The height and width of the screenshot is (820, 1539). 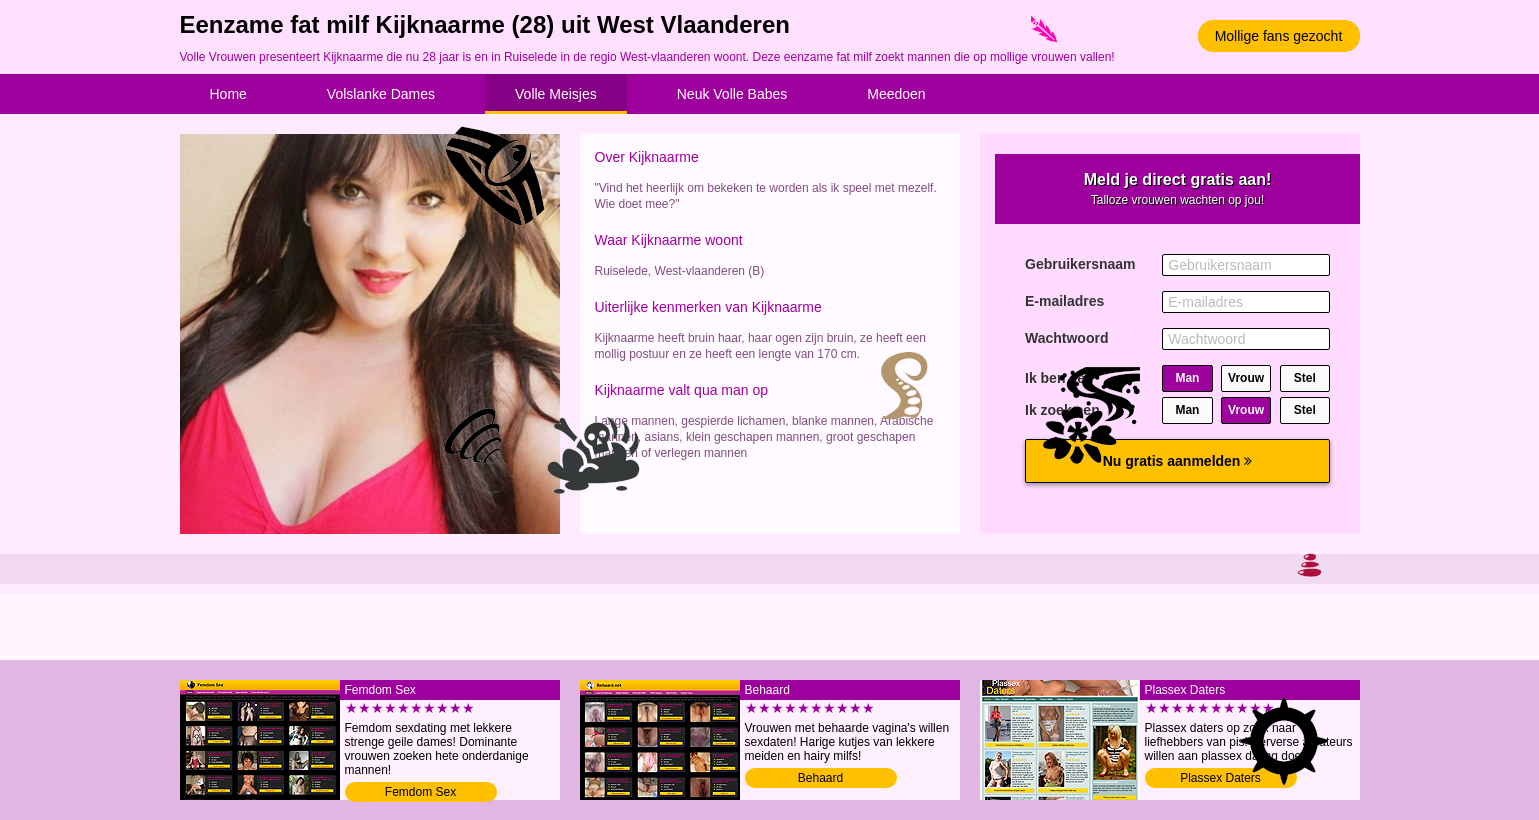 I want to click on equip a spear weapon in game, so click(x=1044, y=29).